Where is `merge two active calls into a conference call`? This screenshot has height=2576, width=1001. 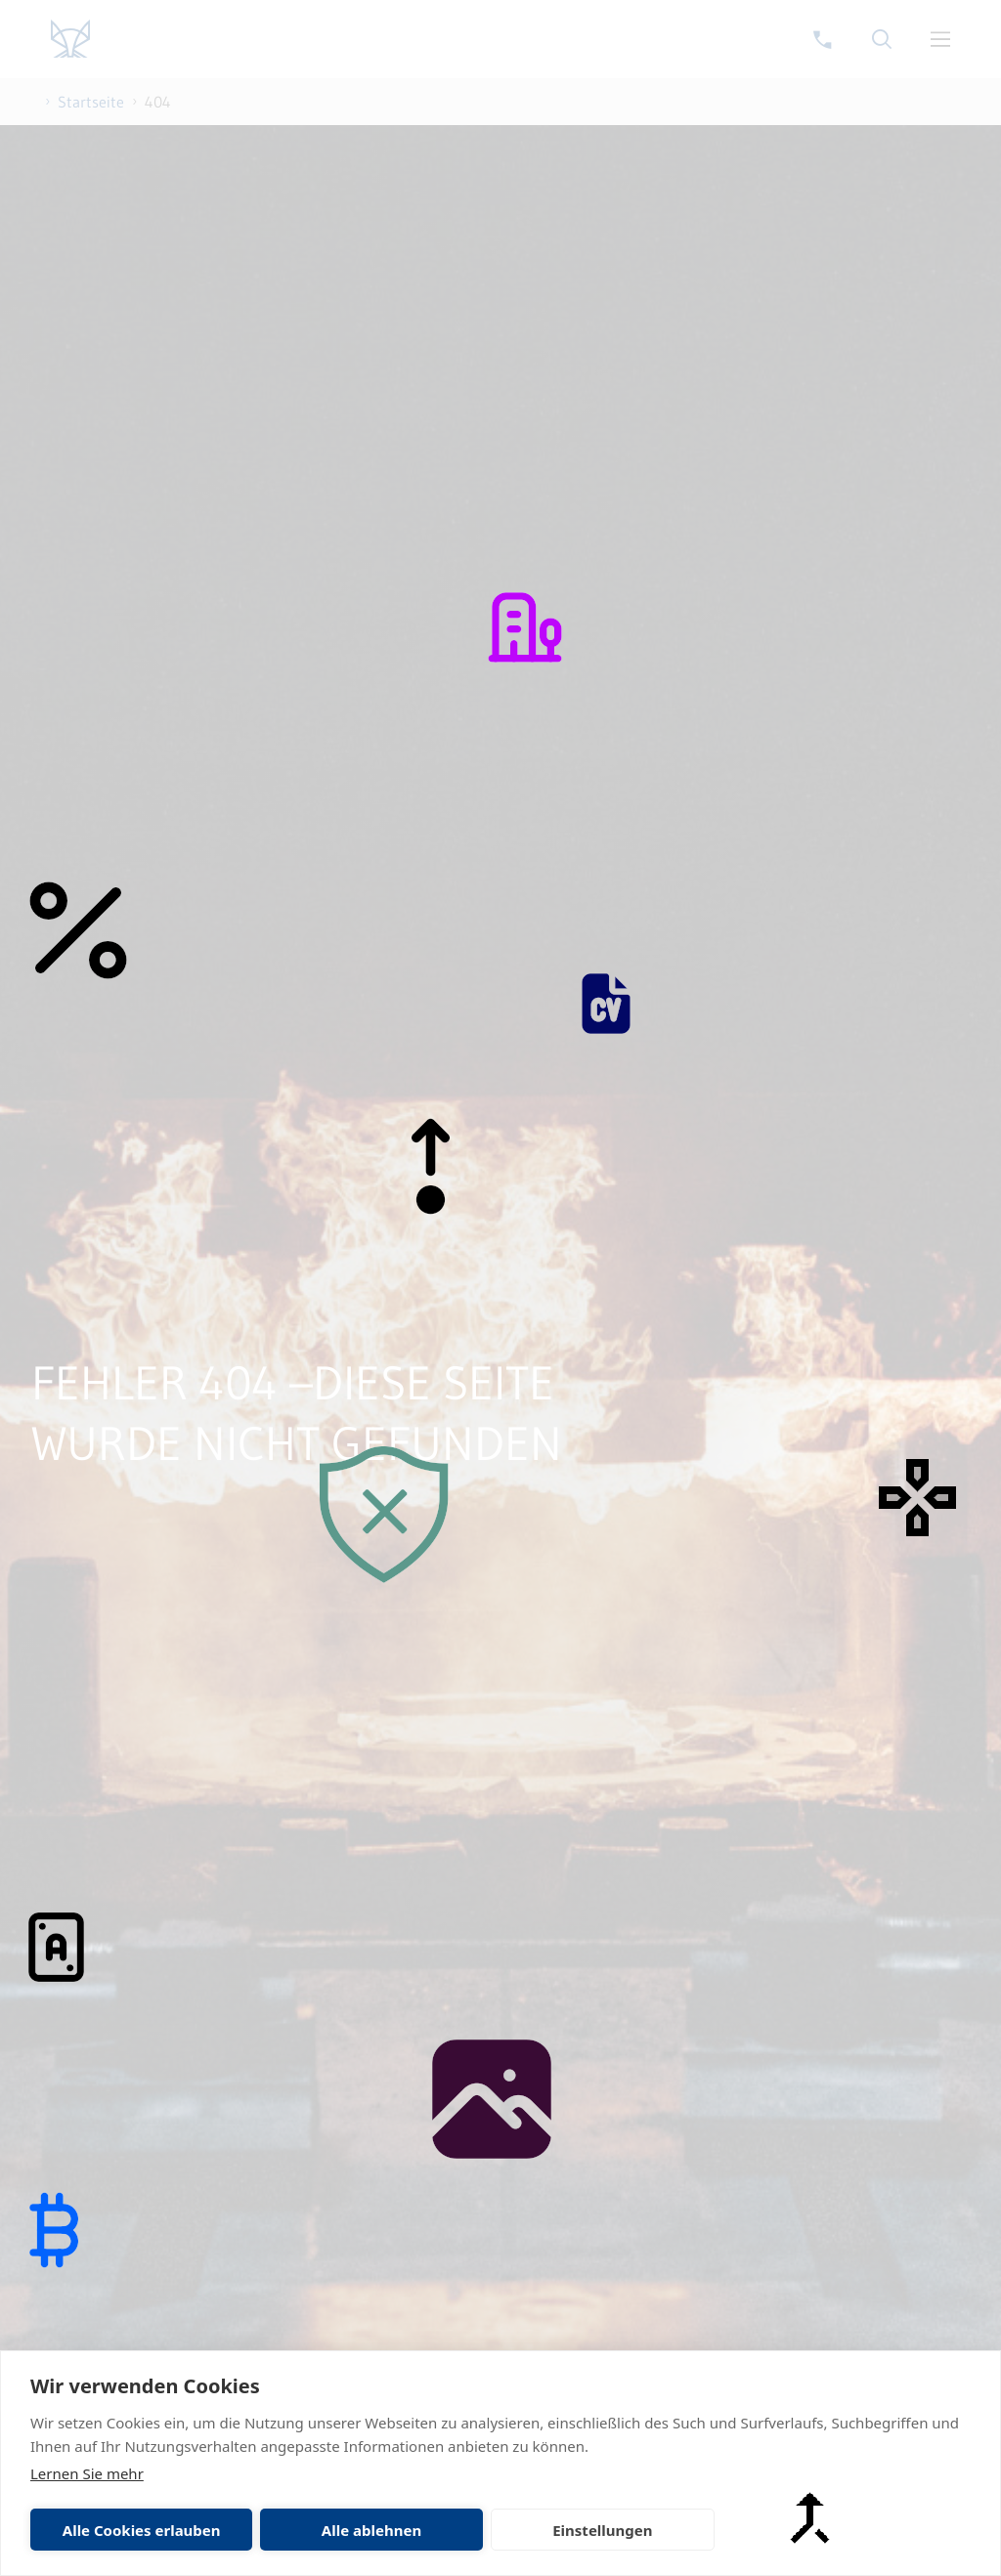
merge two active calls into a conference call is located at coordinates (809, 2517).